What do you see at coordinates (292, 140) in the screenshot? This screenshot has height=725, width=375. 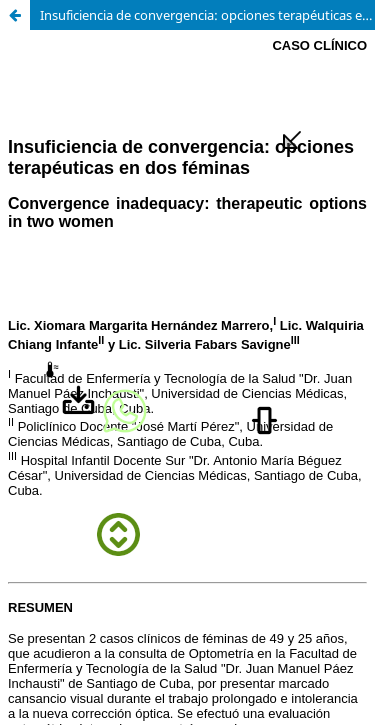 I see `navigate to previous or back-left content` at bounding box center [292, 140].